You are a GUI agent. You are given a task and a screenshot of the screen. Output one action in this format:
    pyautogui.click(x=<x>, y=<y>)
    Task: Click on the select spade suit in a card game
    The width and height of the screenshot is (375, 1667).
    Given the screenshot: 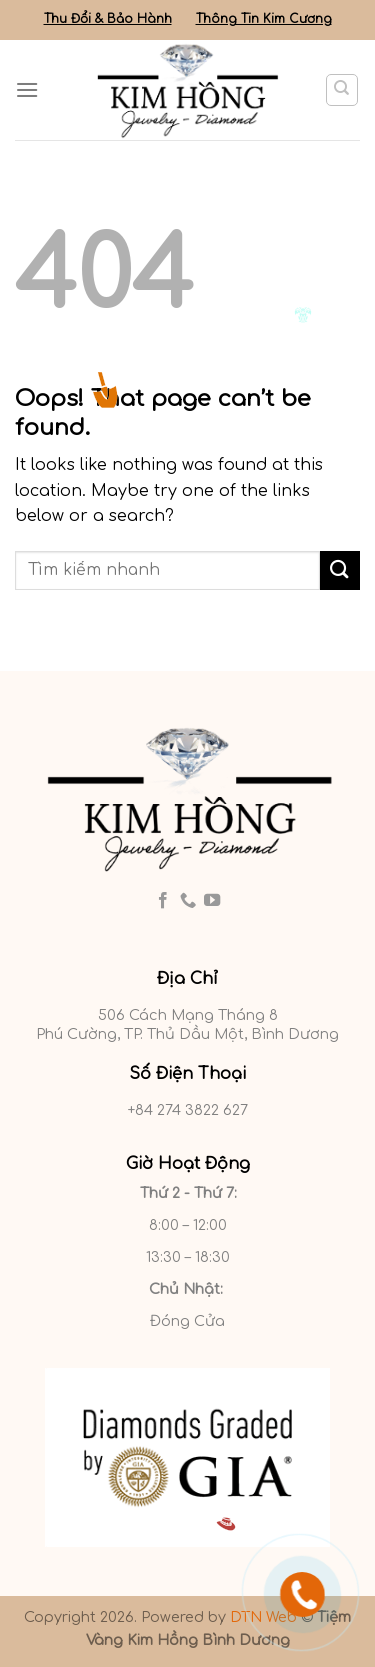 What is the action you would take?
    pyautogui.click(x=104, y=390)
    